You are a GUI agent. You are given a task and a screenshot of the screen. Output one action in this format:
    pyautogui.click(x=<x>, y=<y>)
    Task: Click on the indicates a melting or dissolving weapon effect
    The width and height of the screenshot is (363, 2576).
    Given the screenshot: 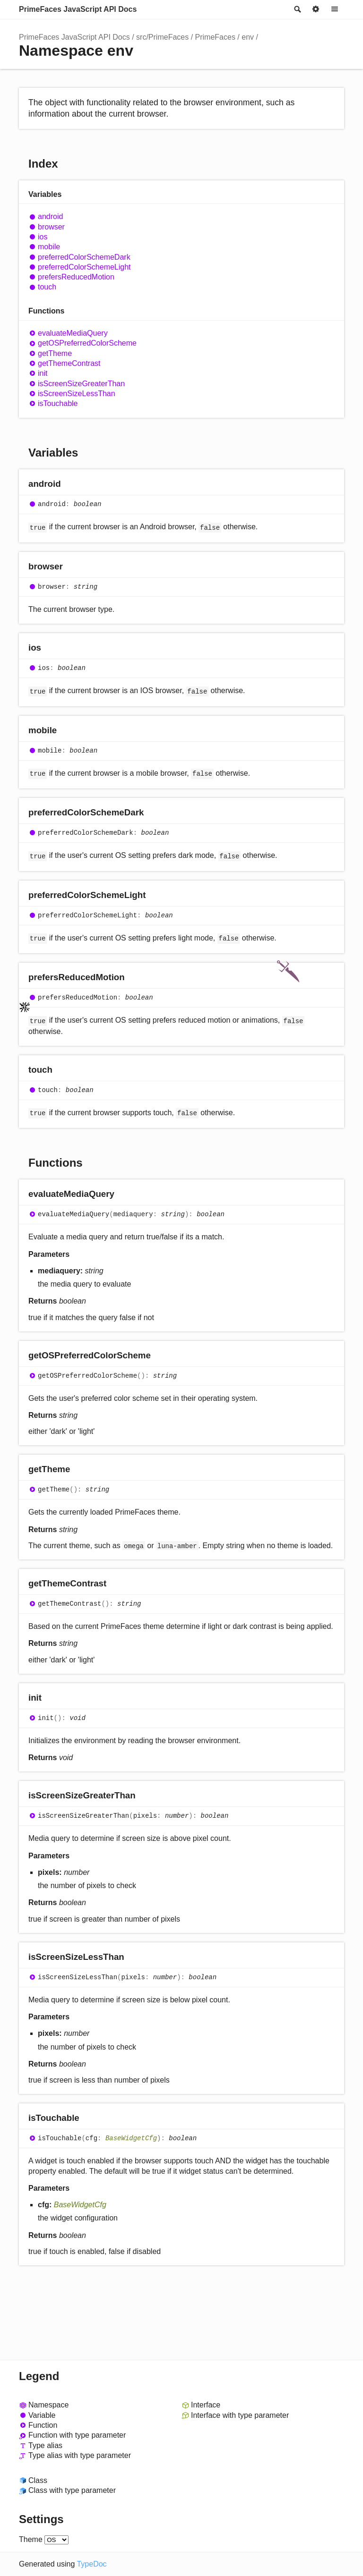 What is the action you would take?
    pyautogui.click(x=25, y=1007)
    